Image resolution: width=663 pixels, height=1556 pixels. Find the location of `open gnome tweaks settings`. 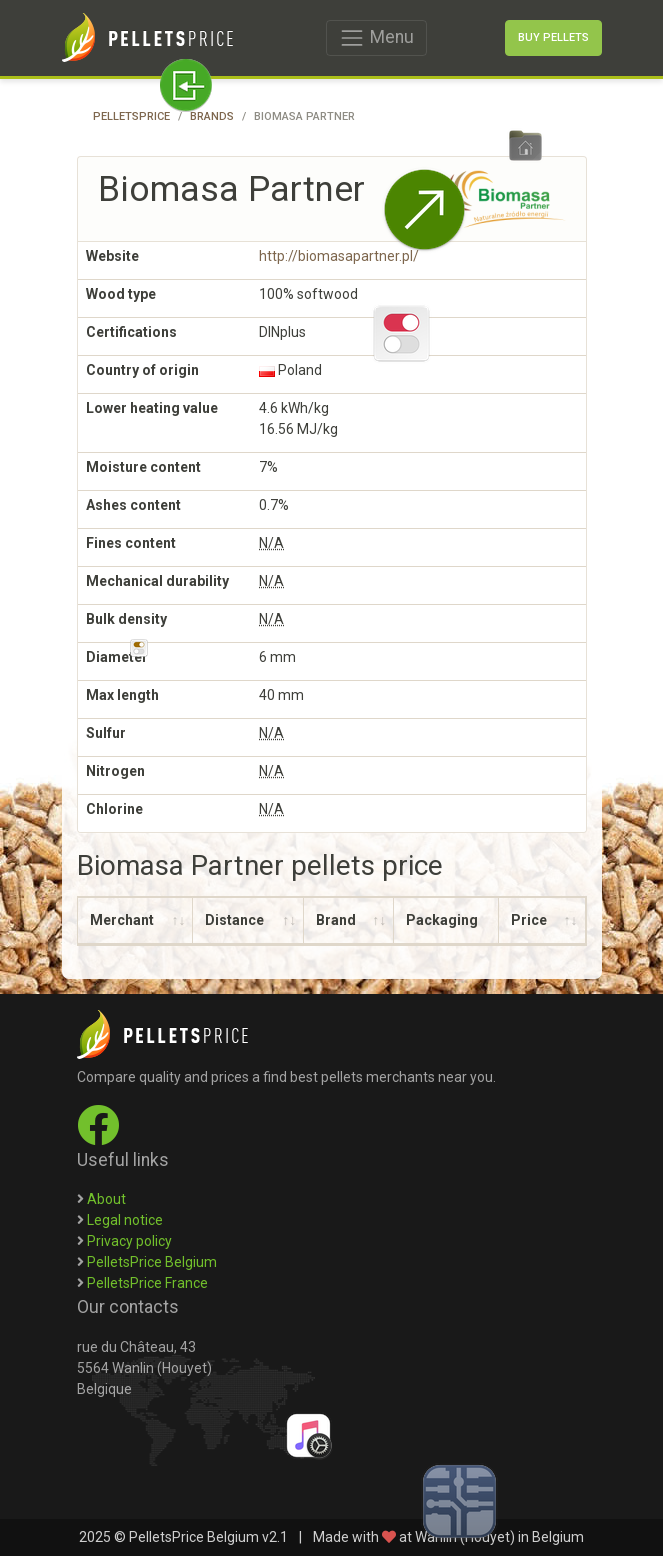

open gnome tweaks settings is located at coordinates (401, 333).